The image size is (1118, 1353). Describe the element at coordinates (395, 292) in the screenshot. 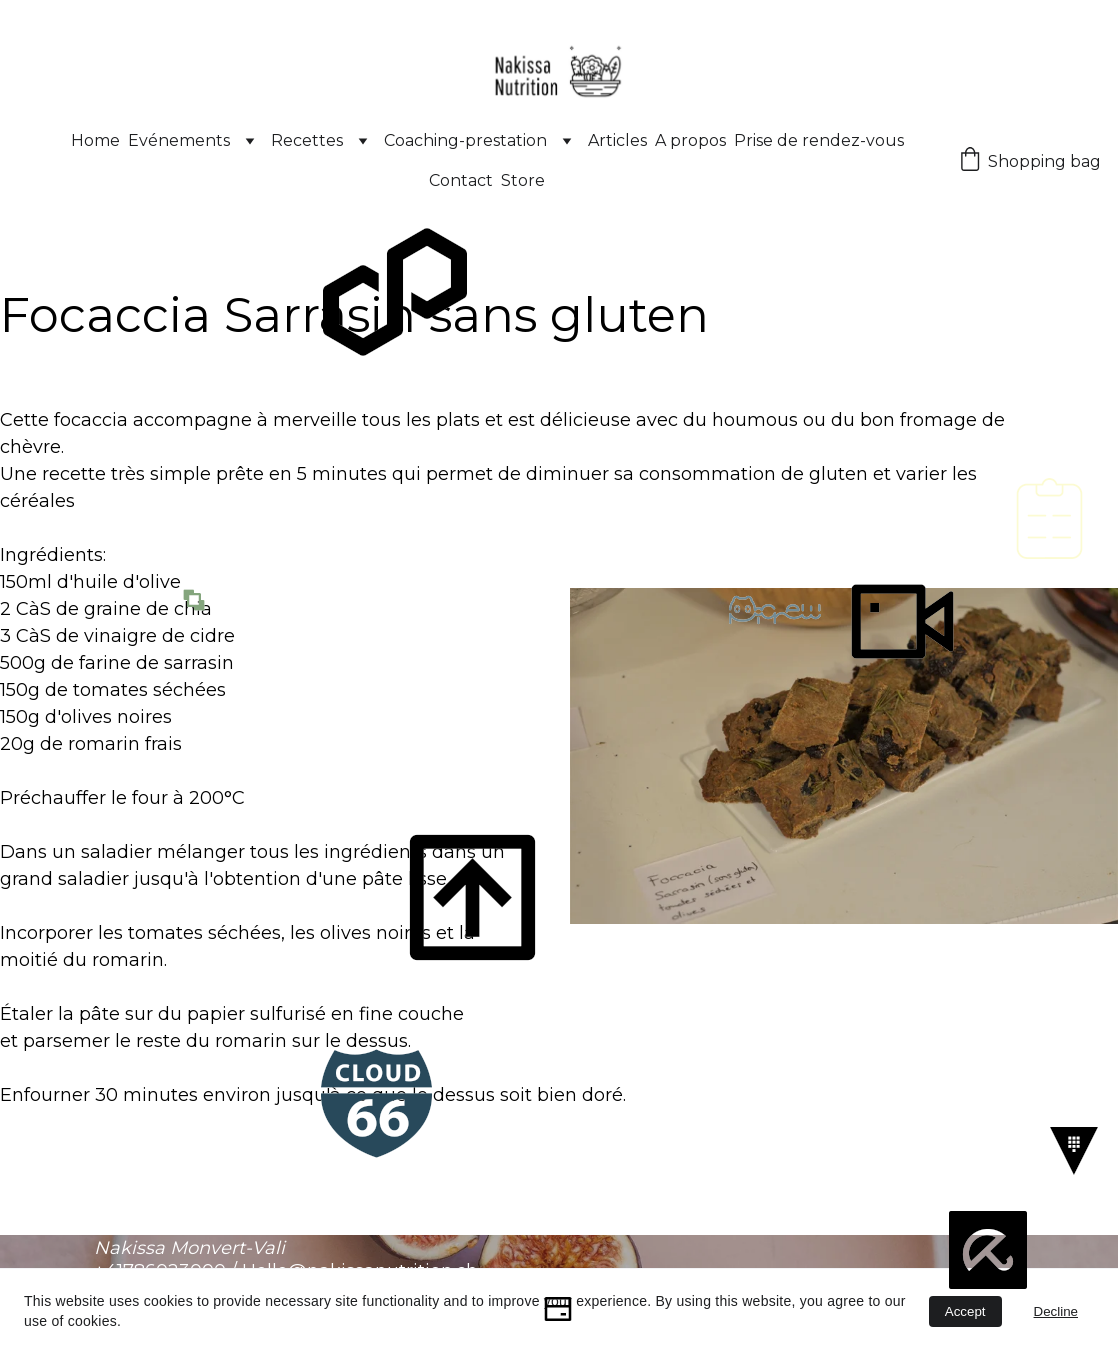

I see `polygon blockchain network logo` at that location.